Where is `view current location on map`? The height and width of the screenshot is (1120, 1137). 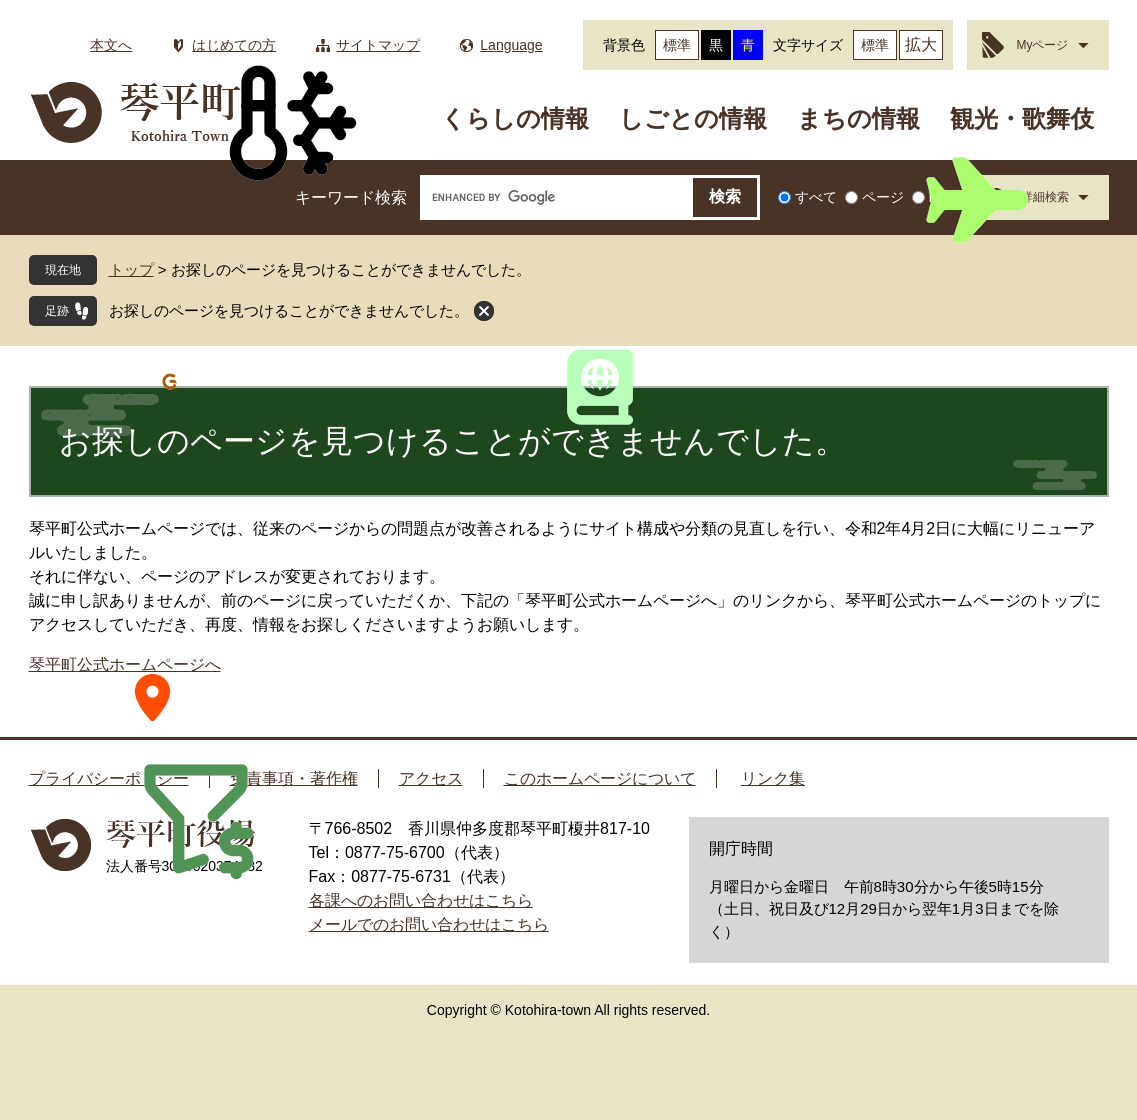 view current location on map is located at coordinates (152, 697).